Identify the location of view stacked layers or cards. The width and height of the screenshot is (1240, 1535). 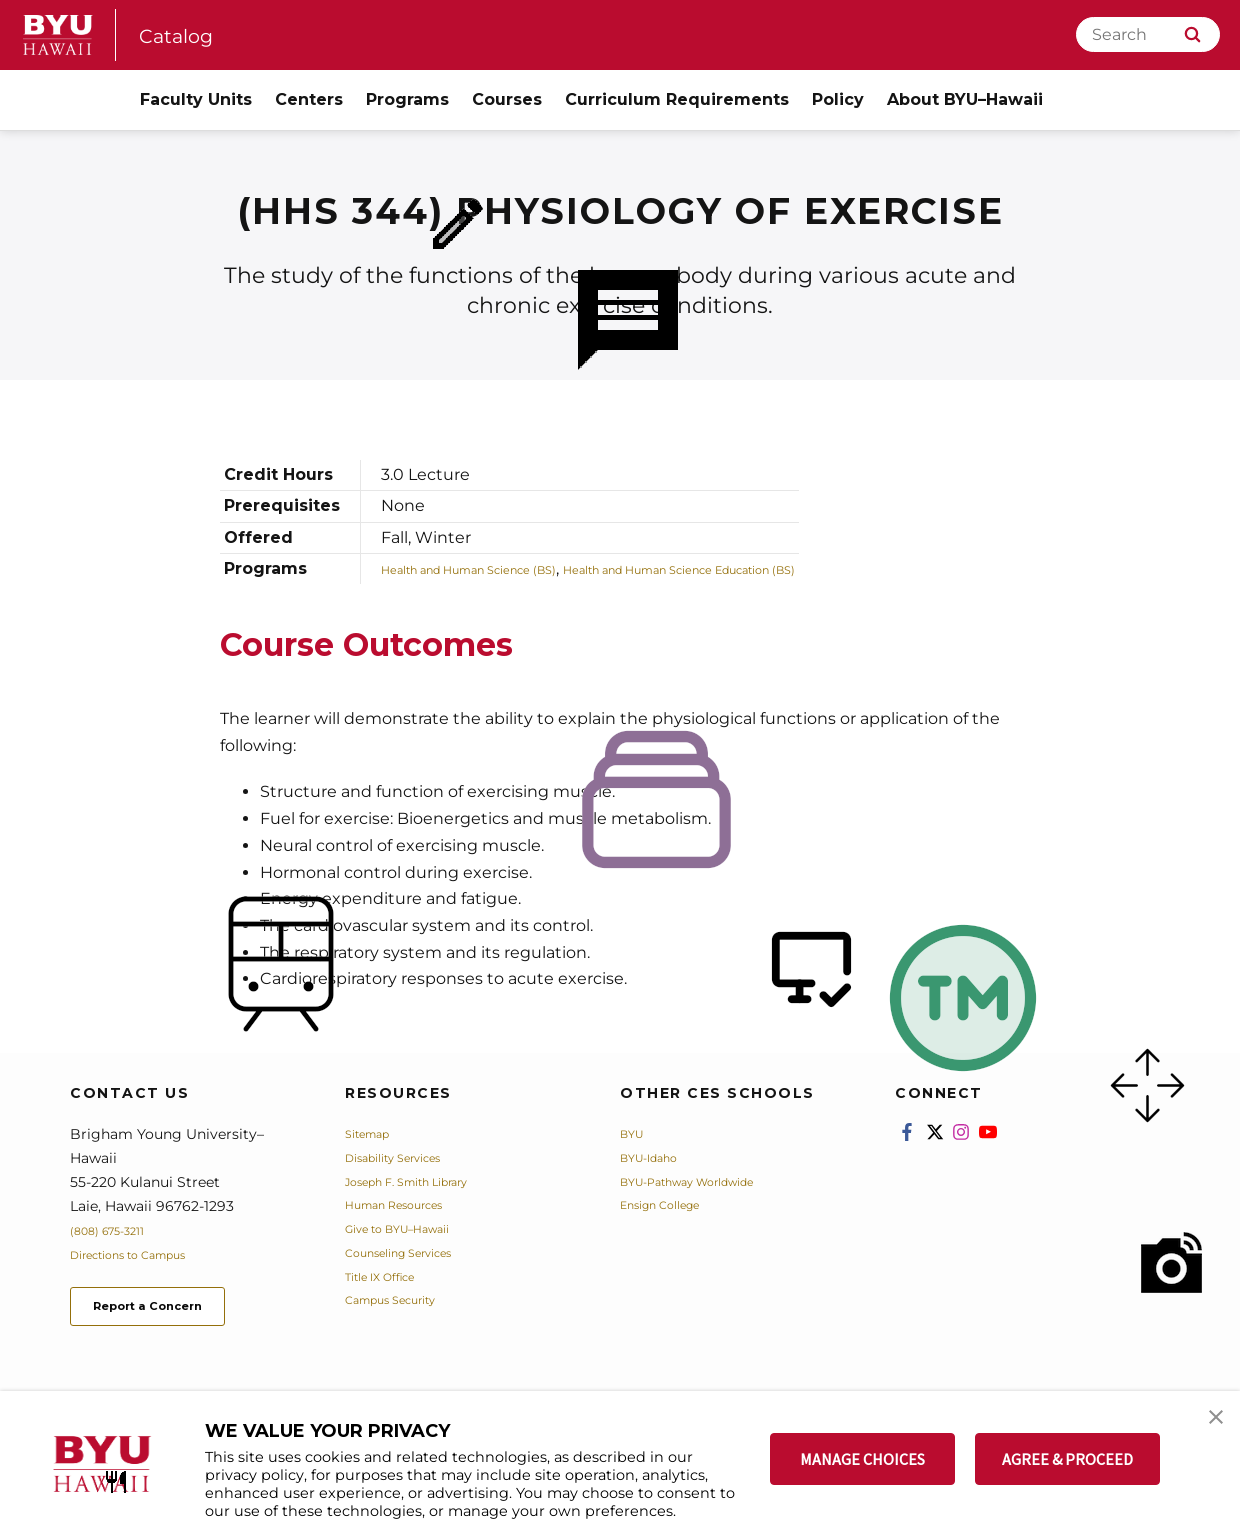
(656, 799).